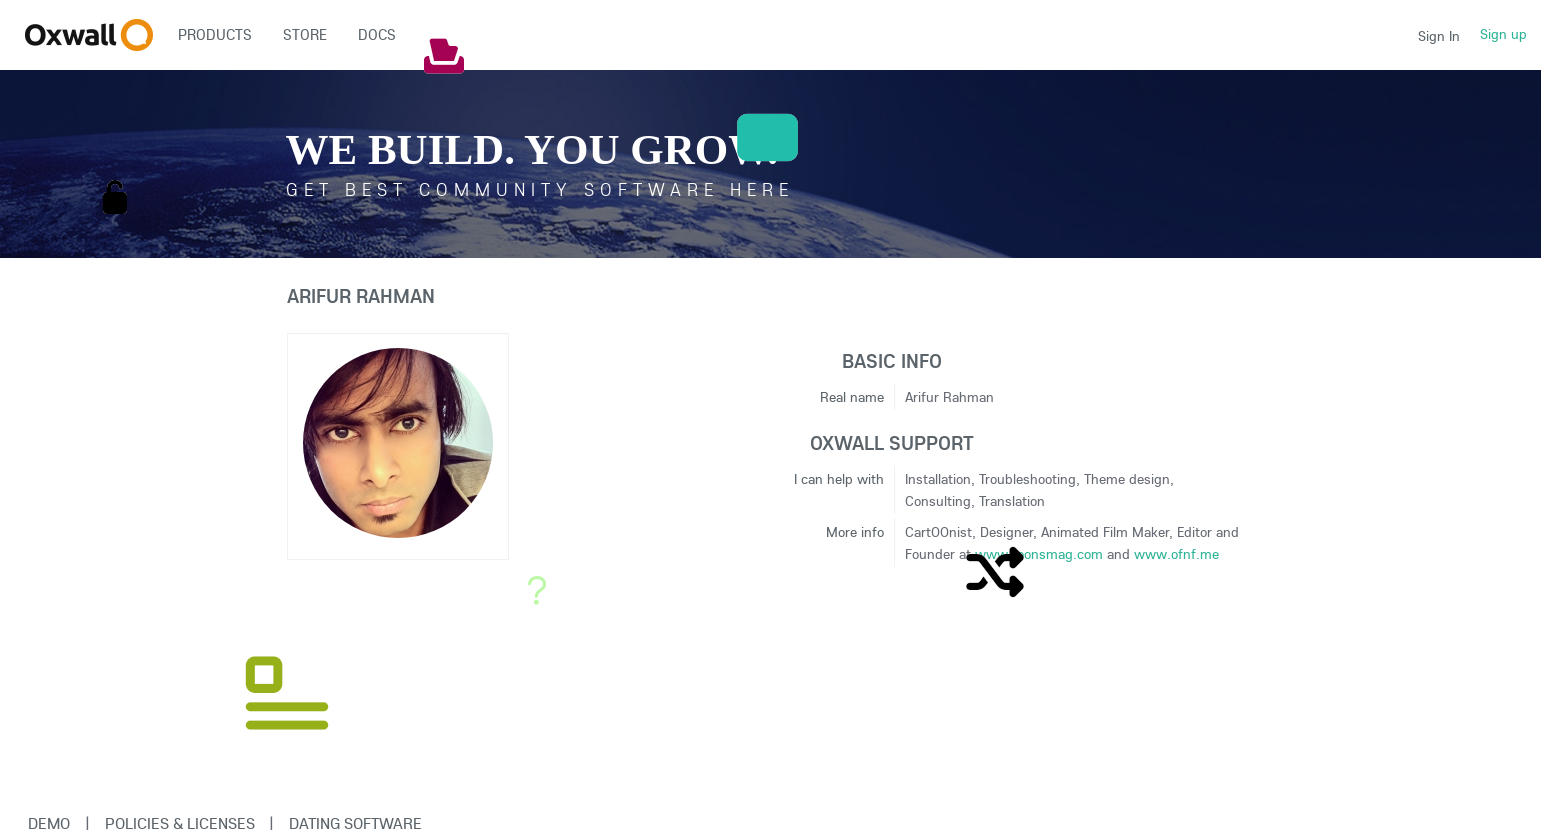 The image size is (1541, 830). Describe the element at coordinates (537, 591) in the screenshot. I see `access help or support options` at that location.